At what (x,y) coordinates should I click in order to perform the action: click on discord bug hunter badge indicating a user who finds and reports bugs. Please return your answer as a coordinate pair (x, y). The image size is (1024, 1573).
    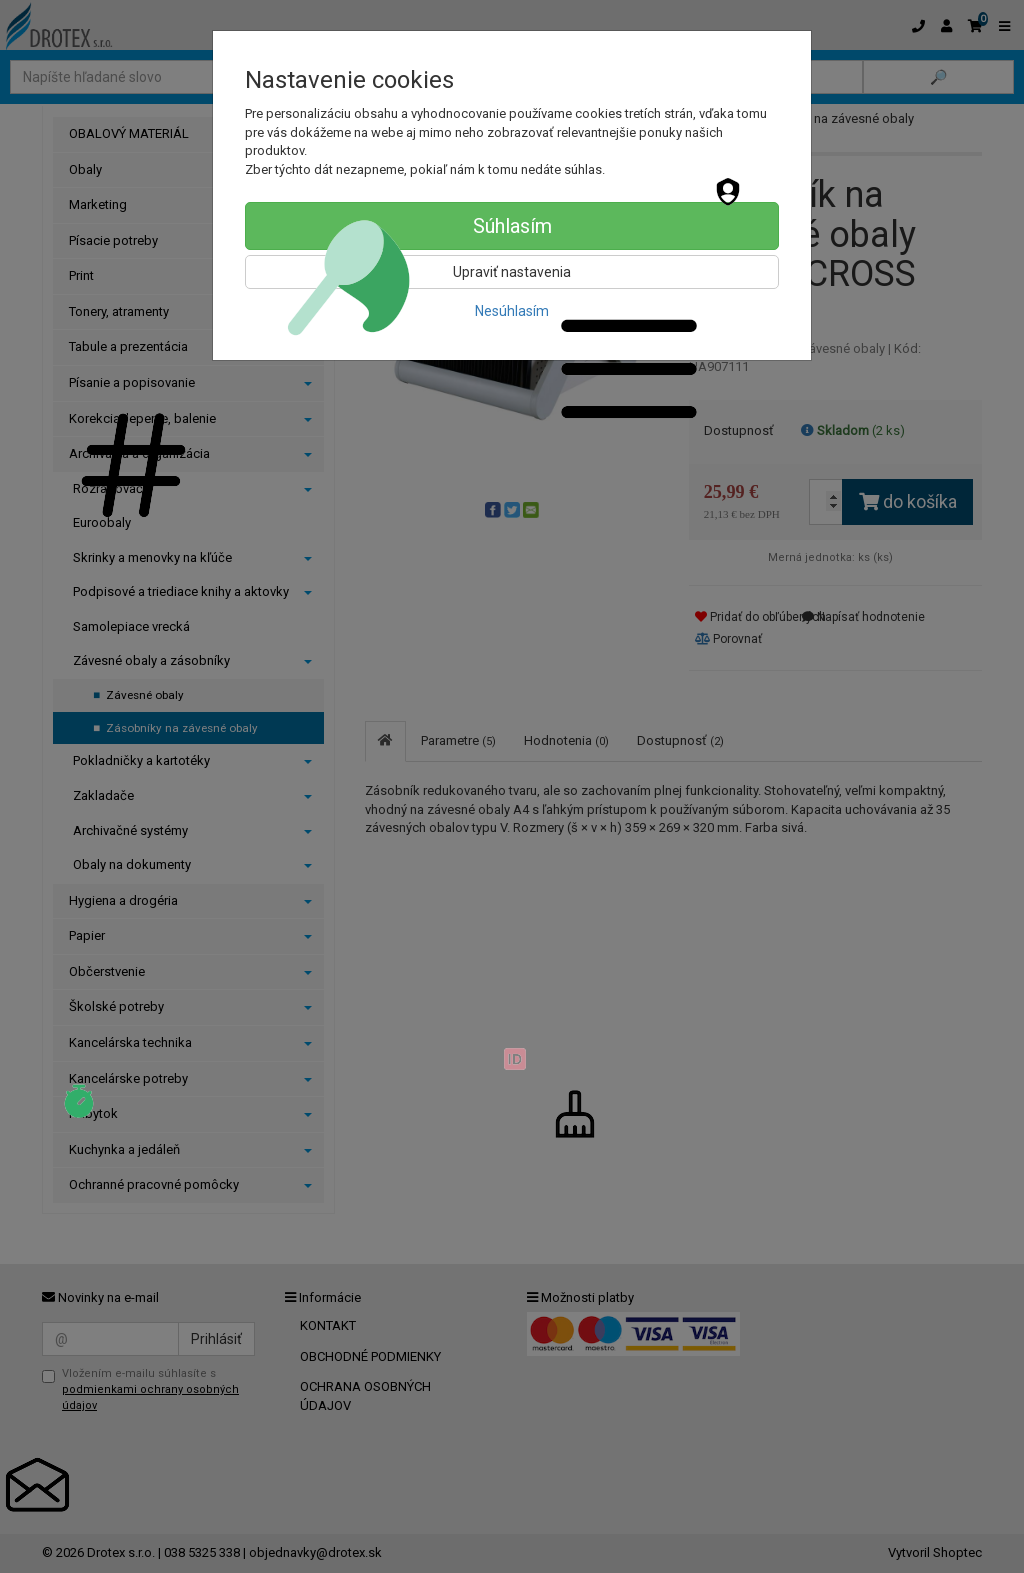
    Looking at the image, I should click on (349, 277).